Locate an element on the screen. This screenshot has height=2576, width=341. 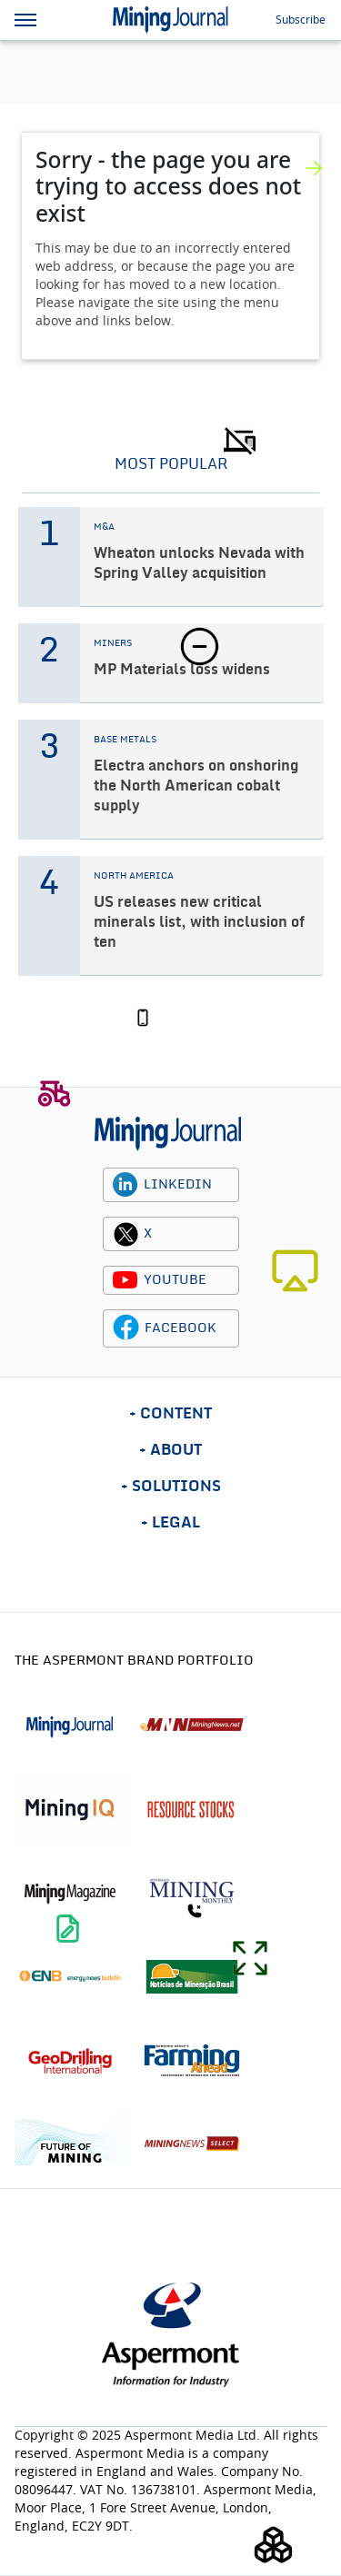
device linking is disabled or unavailable is located at coordinates (239, 441).